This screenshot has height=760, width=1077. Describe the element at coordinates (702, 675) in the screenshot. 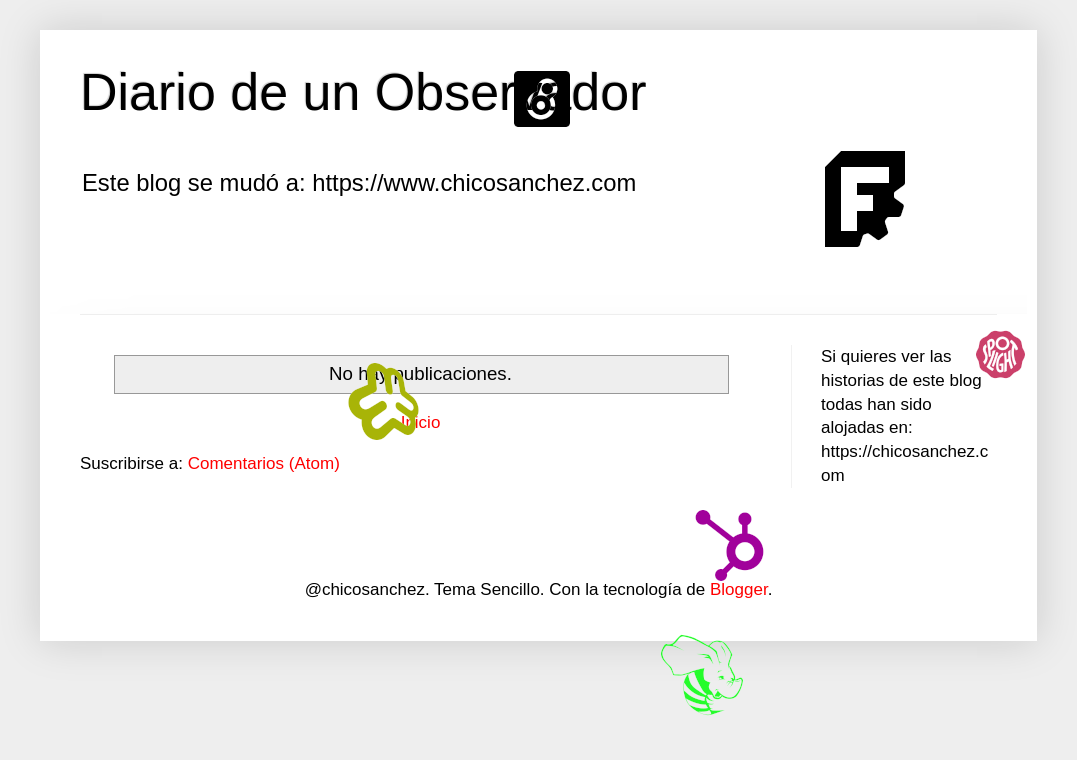

I see `apache hive data warehouse software logo` at that location.